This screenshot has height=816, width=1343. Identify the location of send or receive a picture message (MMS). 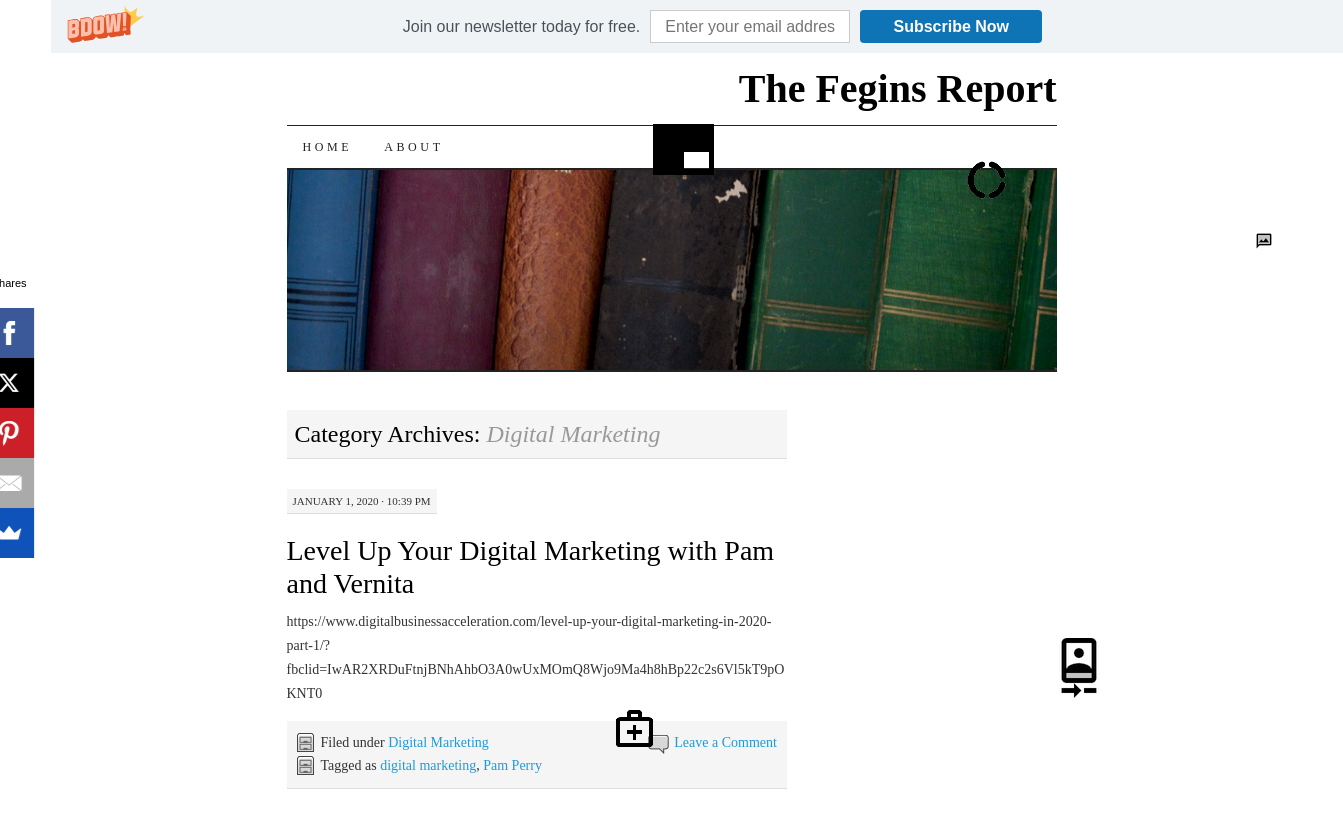
(1264, 241).